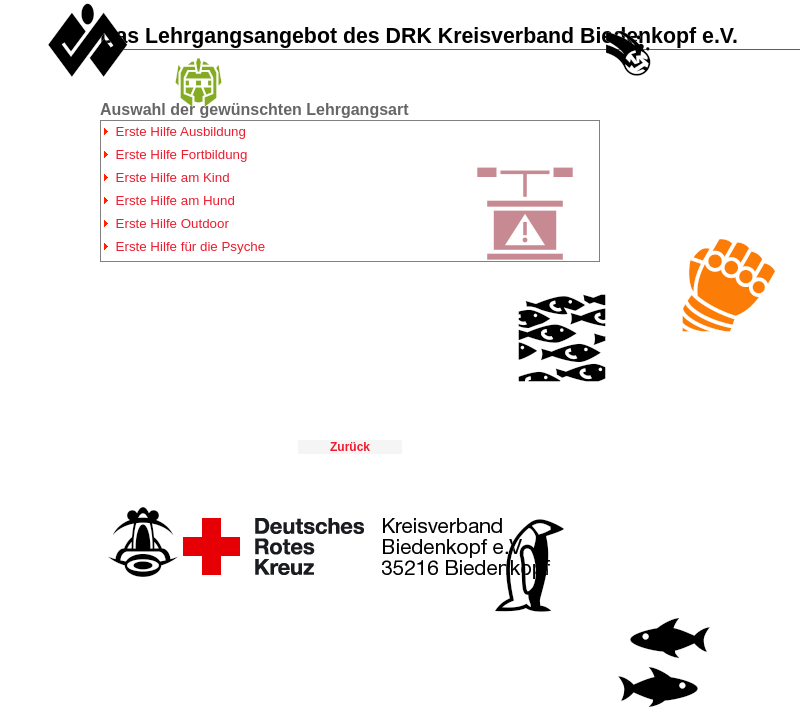 The height and width of the screenshot is (720, 800). I want to click on select a melee or unarmed combat skill, so click(729, 285).